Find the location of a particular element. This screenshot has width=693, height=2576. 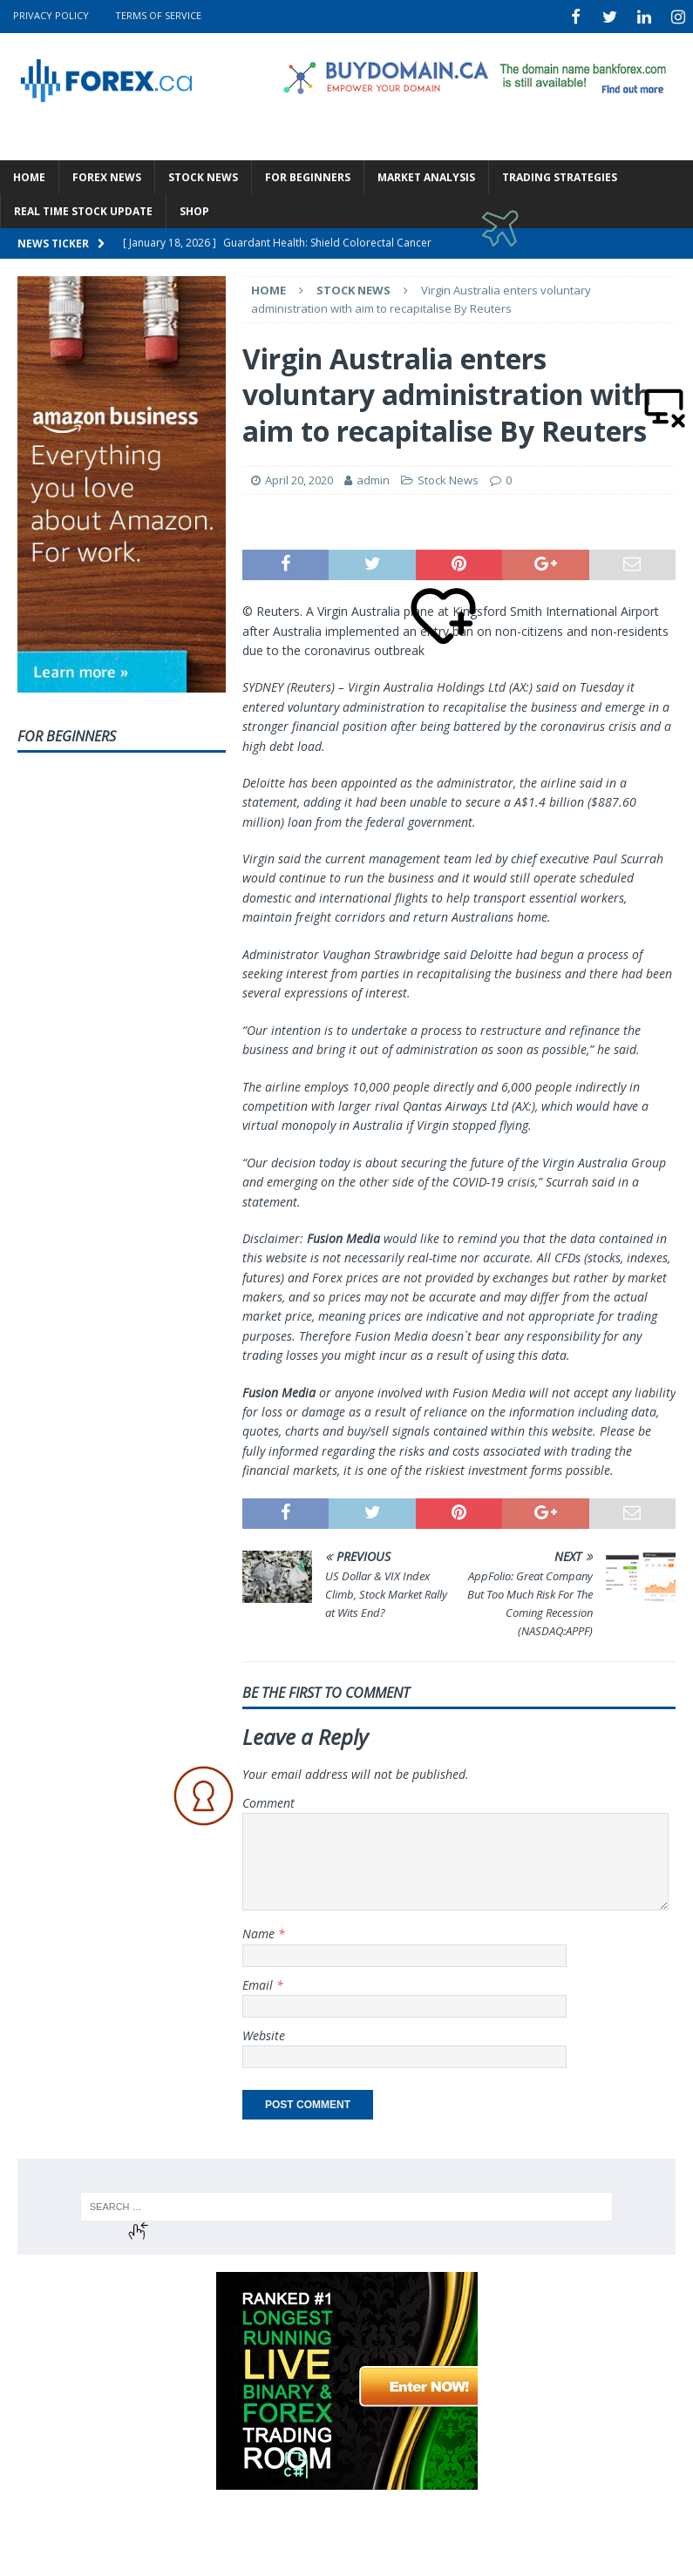

access security or privacy settings is located at coordinates (203, 1795).